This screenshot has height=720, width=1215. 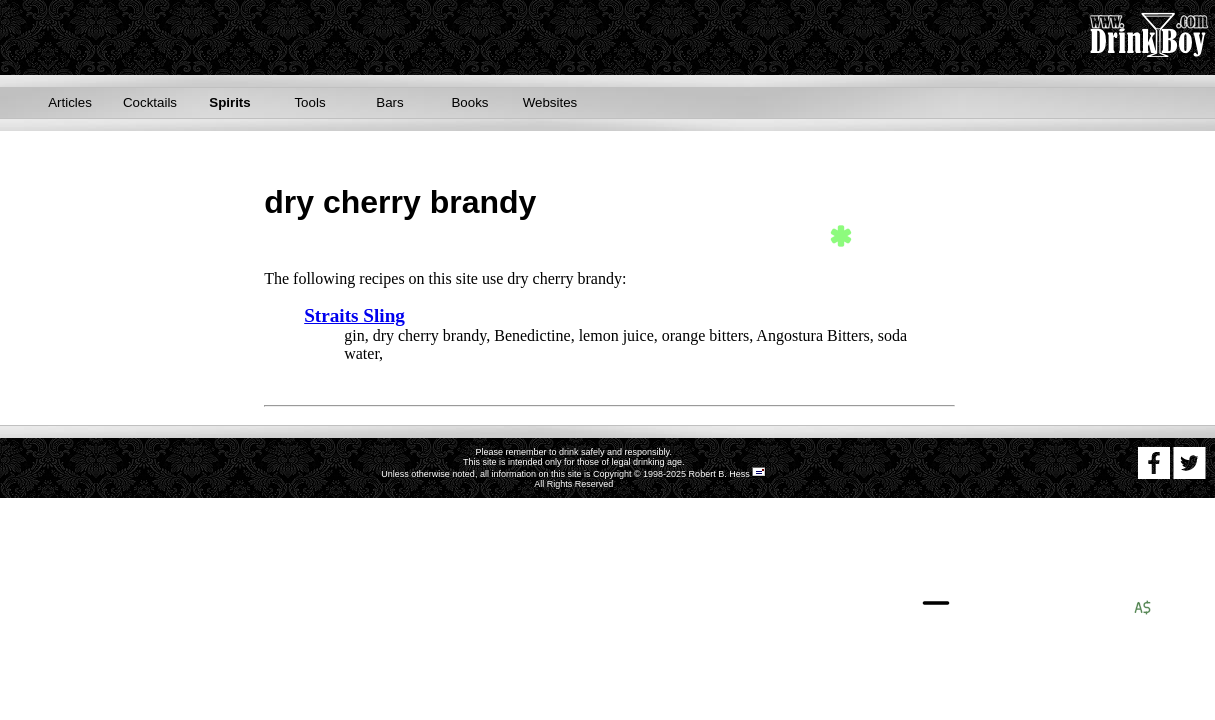 I want to click on remove an item from a list or cart, so click(x=936, y=603).